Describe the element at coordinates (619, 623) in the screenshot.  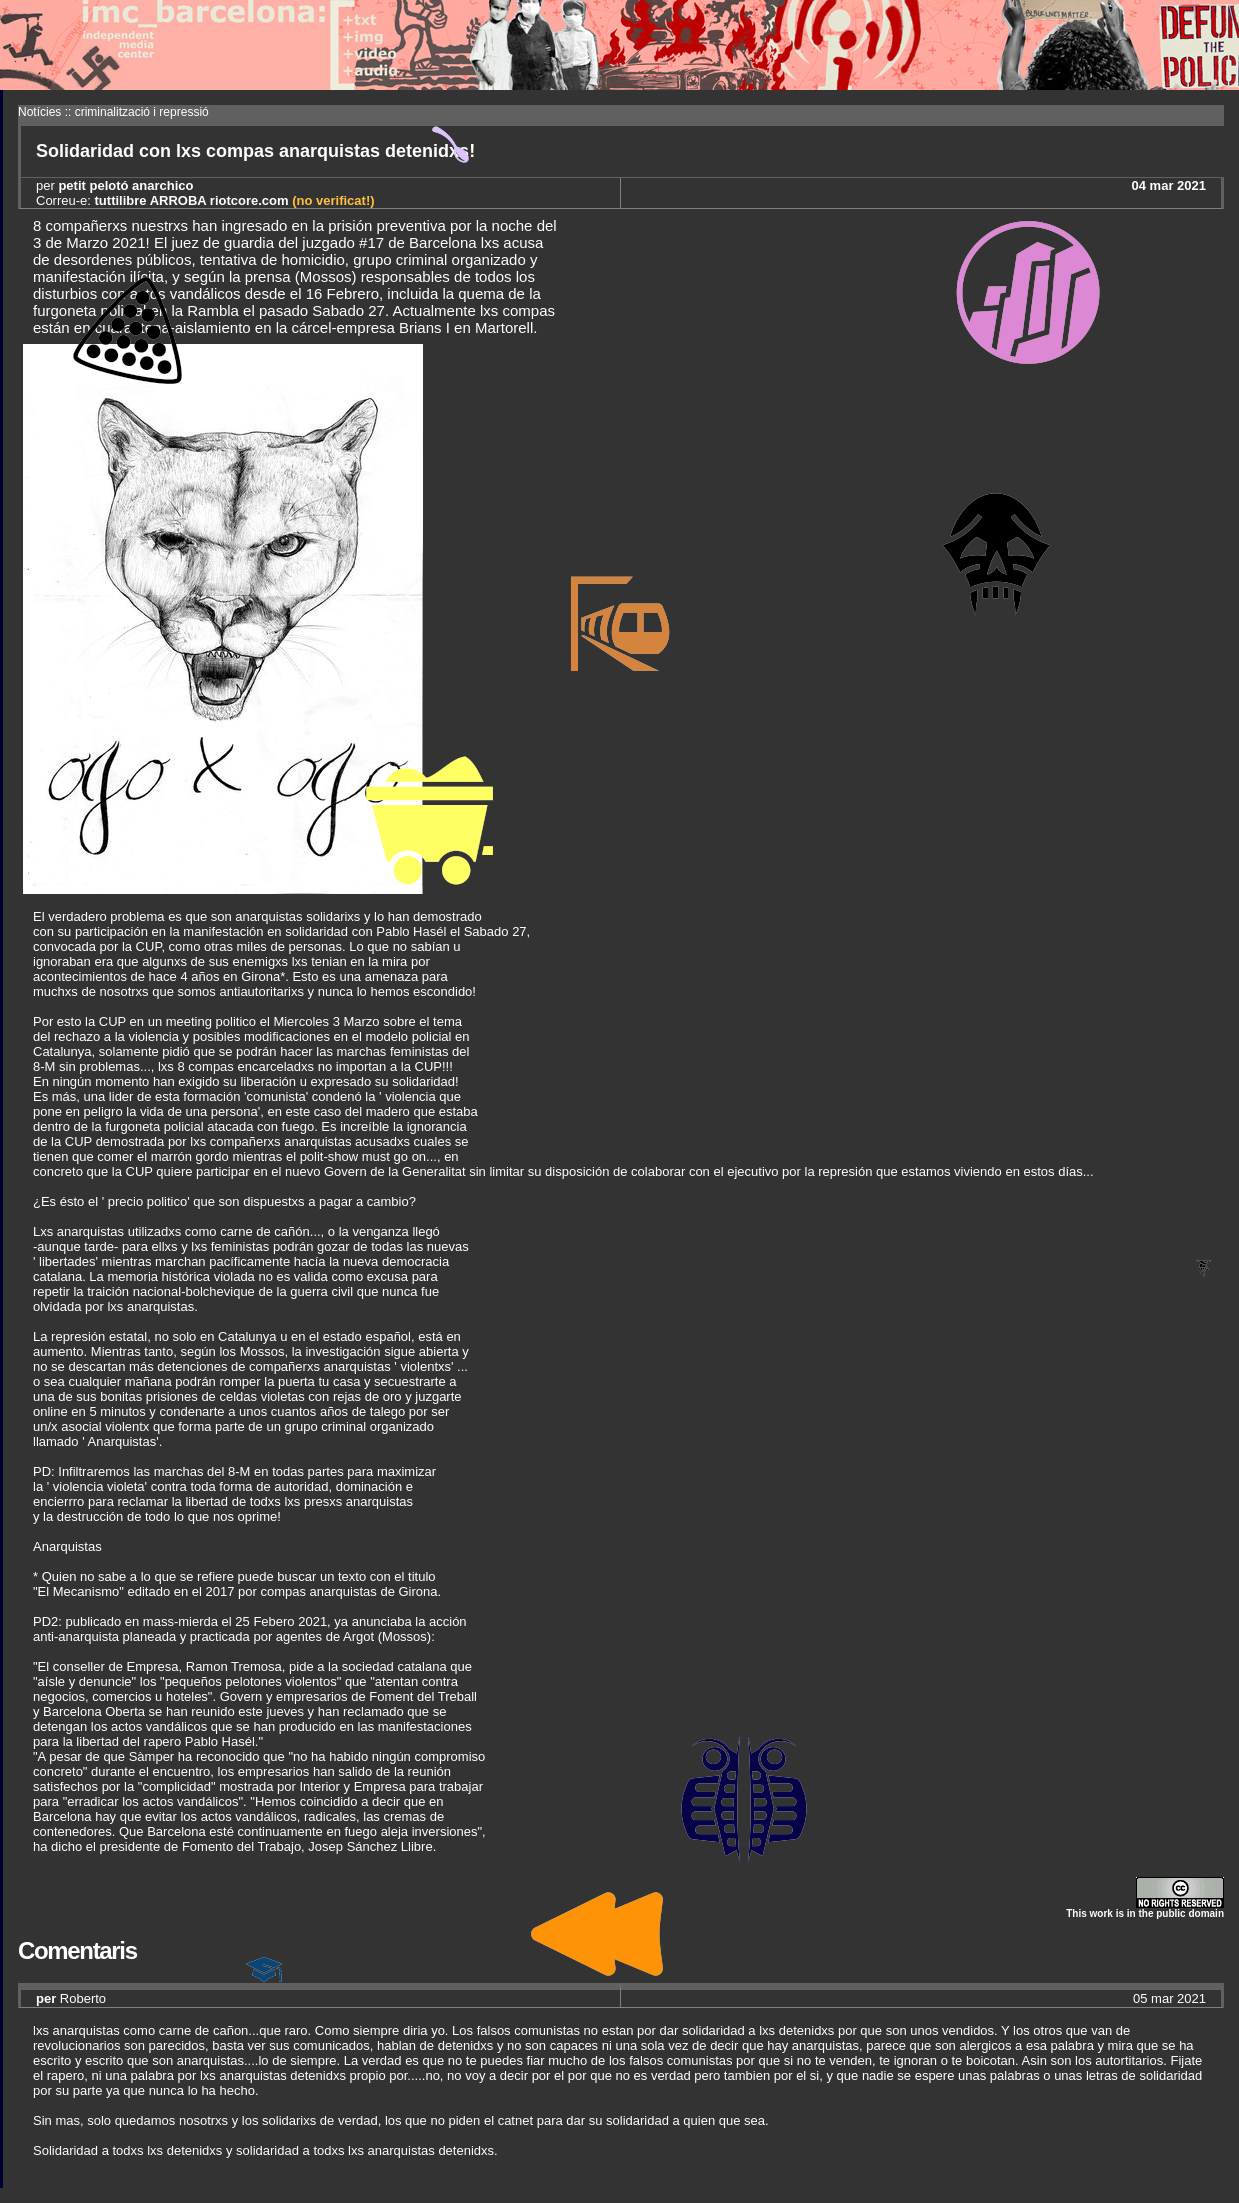
I see `view subway or metro transit options` at that location.